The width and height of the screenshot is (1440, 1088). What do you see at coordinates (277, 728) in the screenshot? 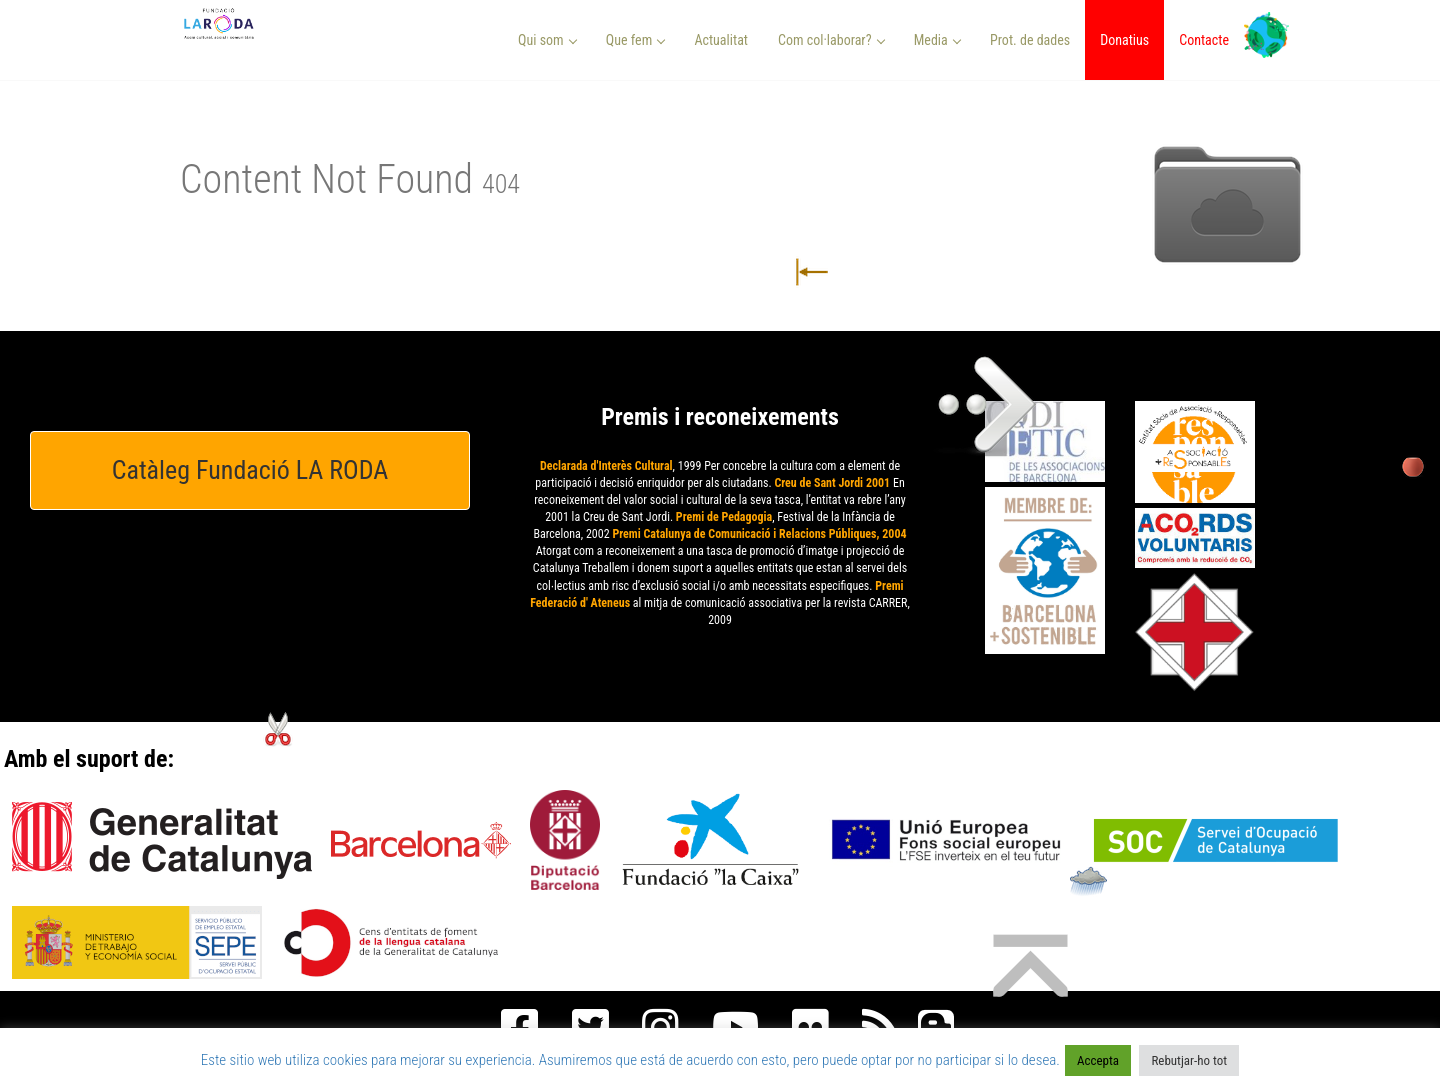
I see `cut selected content to clipboard` at bounding box center [277, 728].